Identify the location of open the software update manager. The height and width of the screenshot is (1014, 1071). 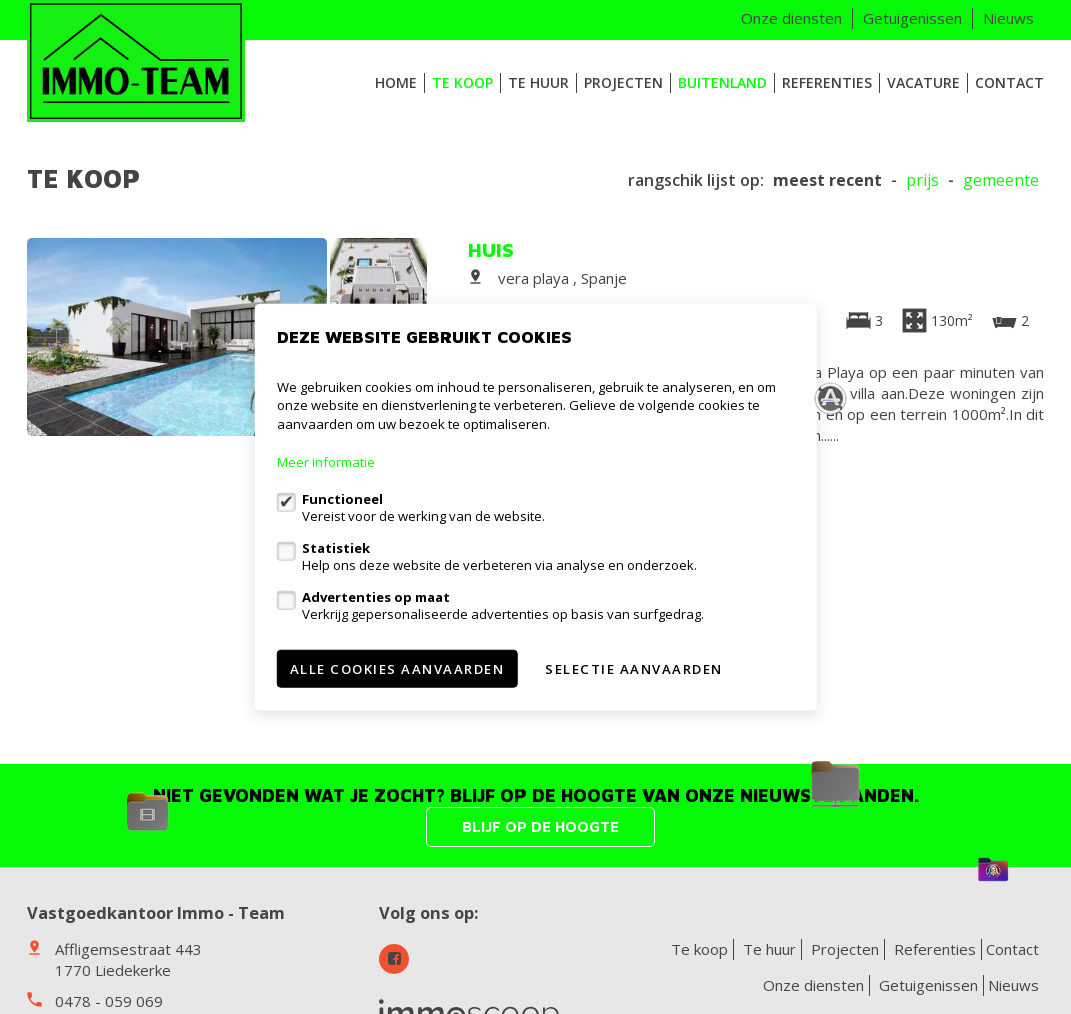
(830, 398).